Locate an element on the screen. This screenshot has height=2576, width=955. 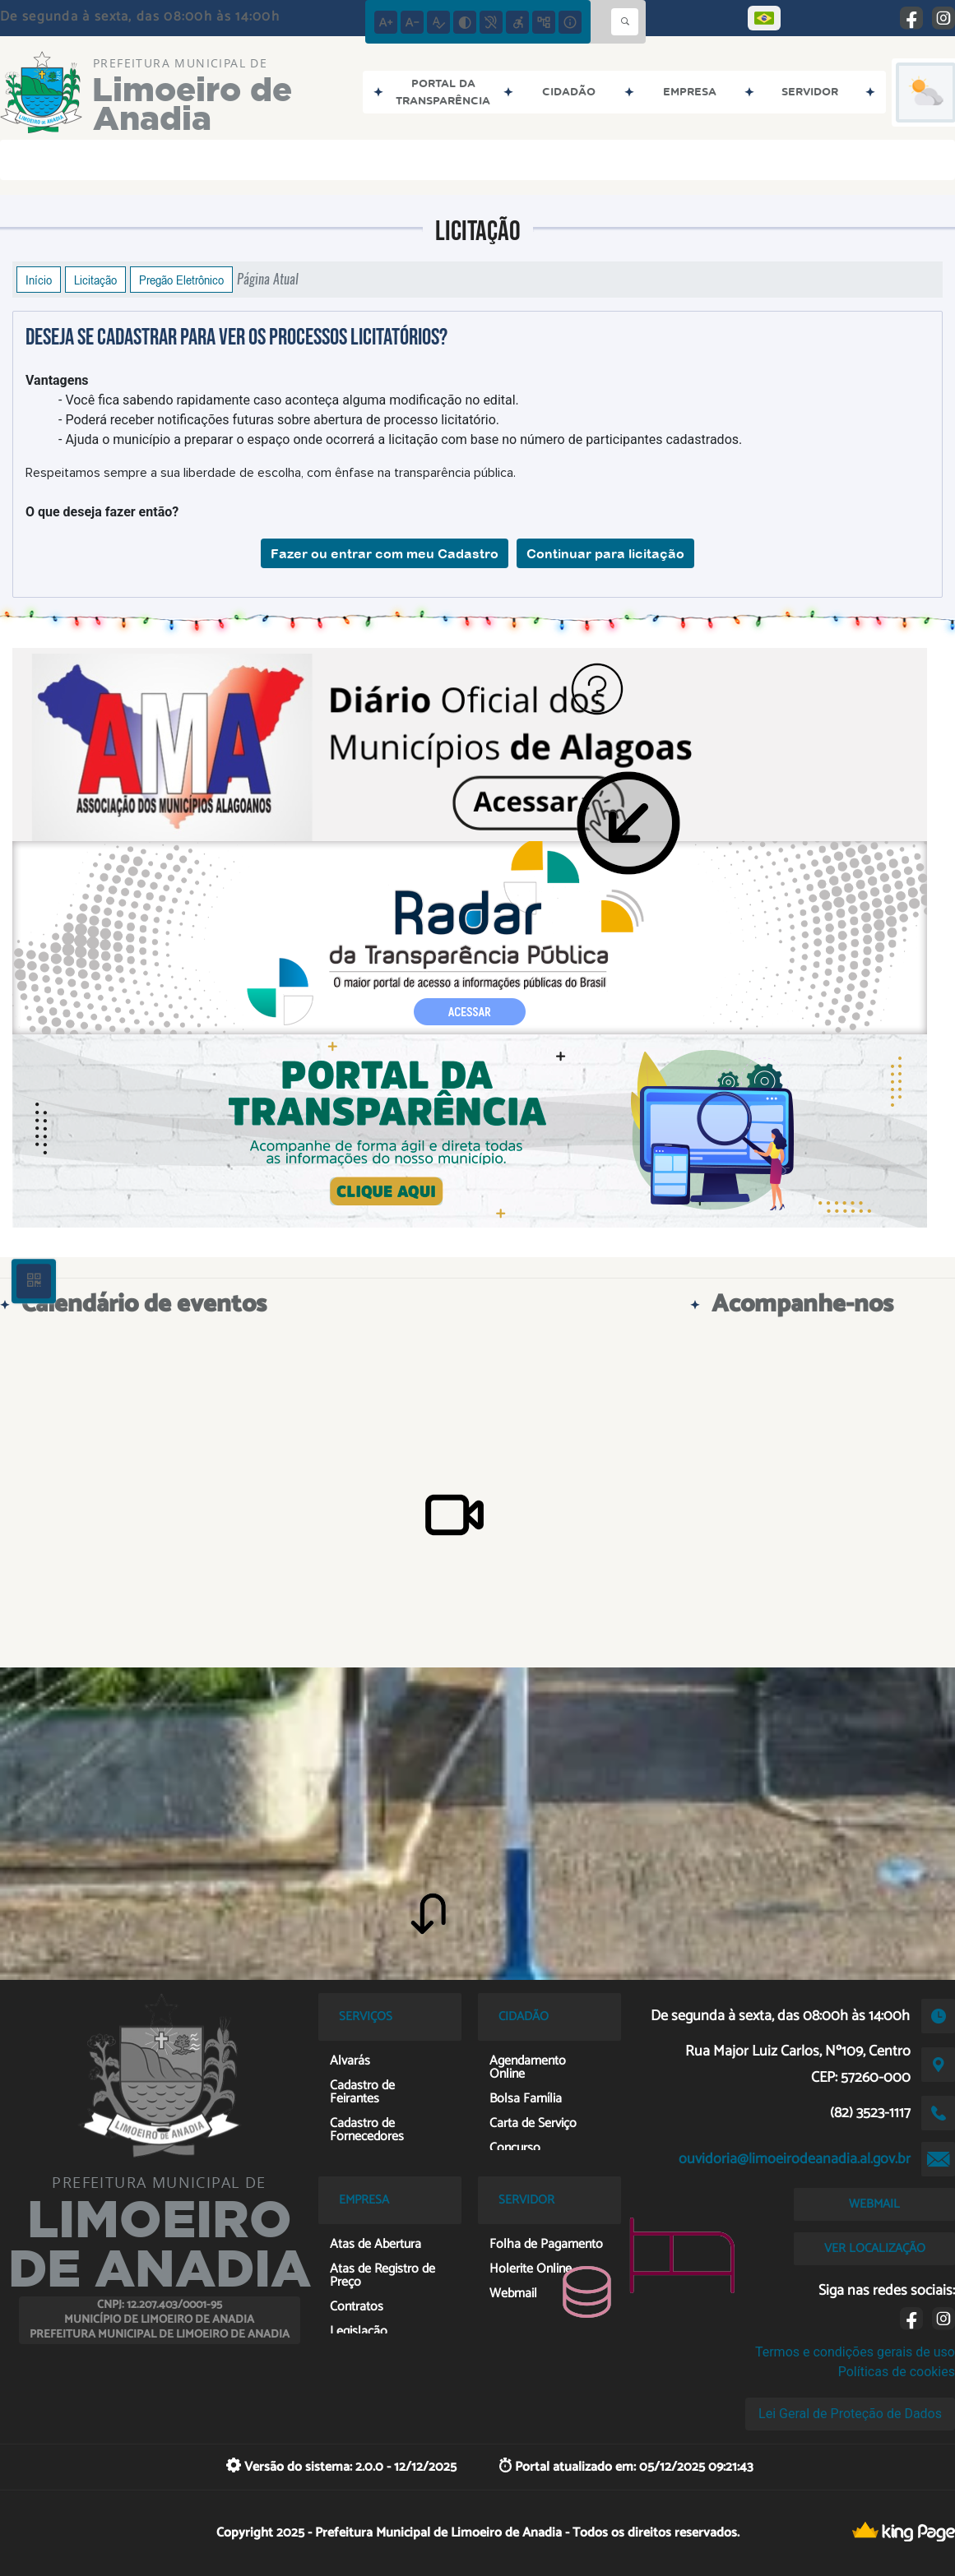
view accommodation or lodging options is located at coordinates (679, 2255).